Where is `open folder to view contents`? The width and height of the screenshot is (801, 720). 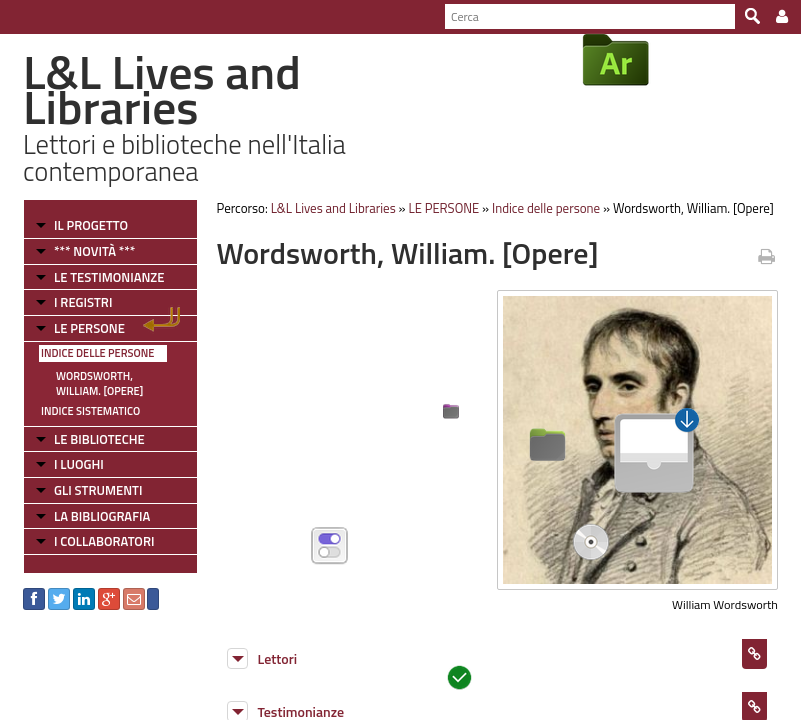 open folder to view contents is located at coordinates (451, 411).